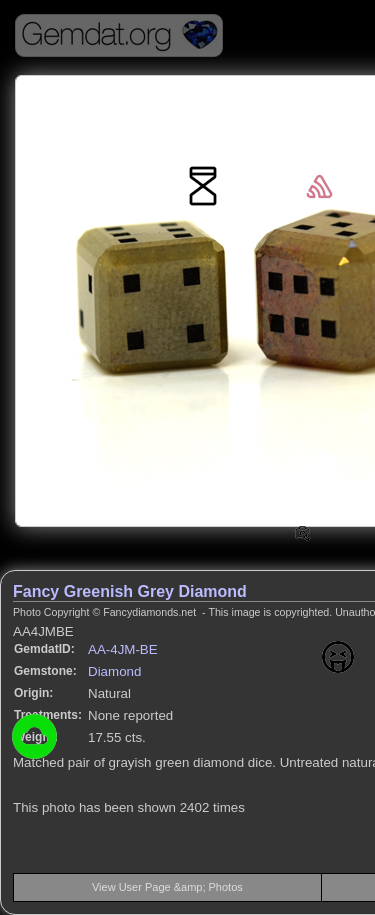 The image size is (375, 915). What do you see at coordinates (203, 186) in the screenshot?
I see `indicates a timer or countdown in progress` at bounding box center [203, 186].